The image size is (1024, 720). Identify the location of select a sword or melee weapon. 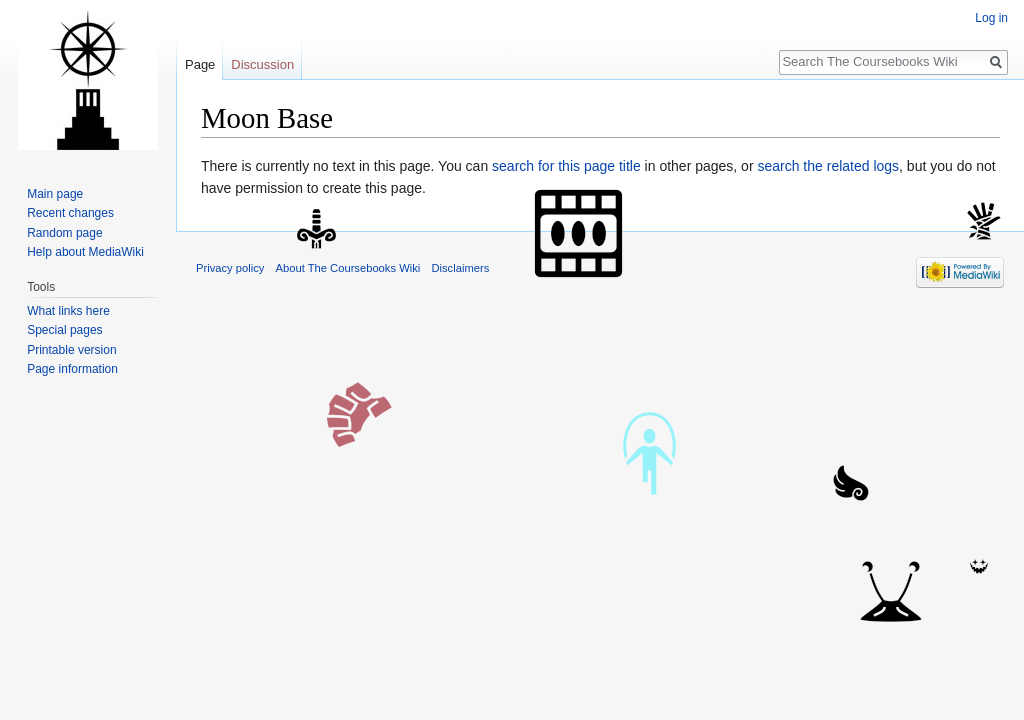
(316, 228).